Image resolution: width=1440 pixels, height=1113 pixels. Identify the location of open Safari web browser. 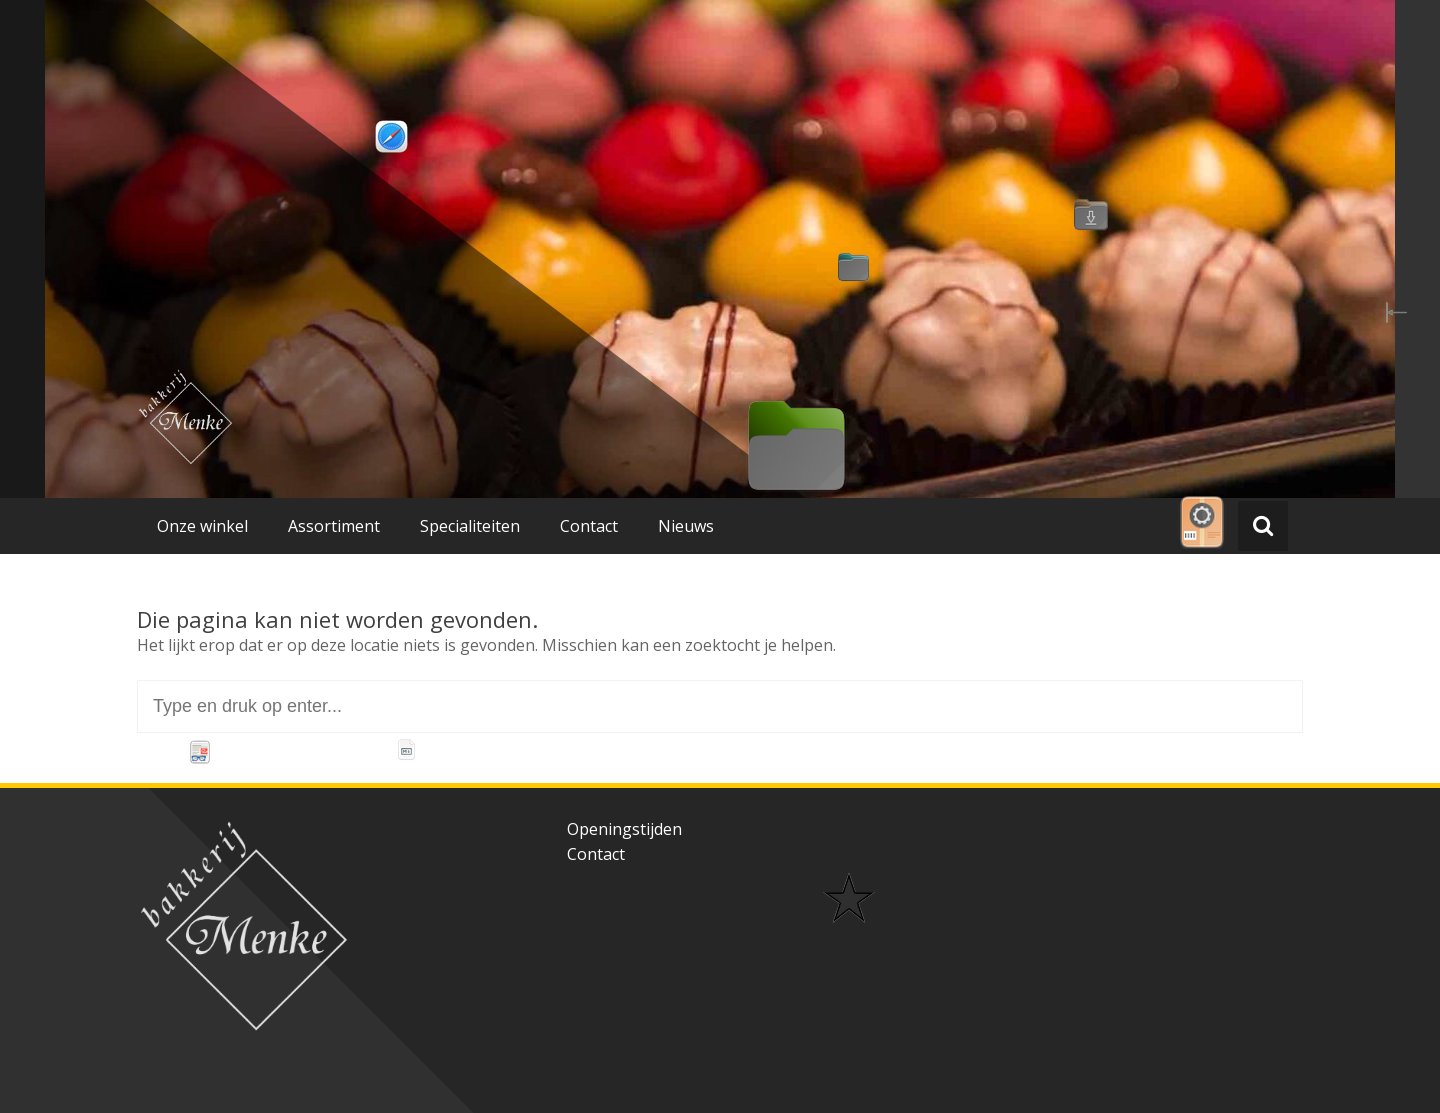
(391, 136).